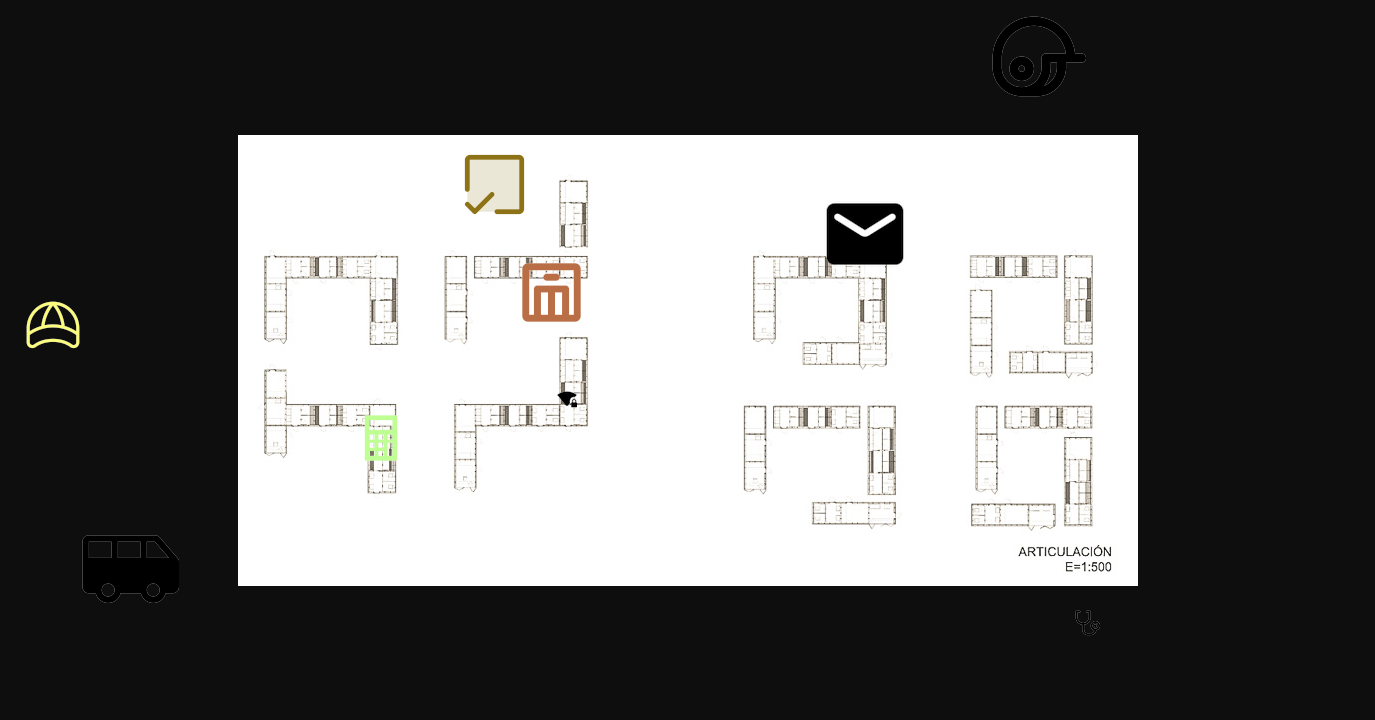 Image resolution: width=1375 pixels, height=720 pixels. I want to click on open the calculator app, so click(381, 438).